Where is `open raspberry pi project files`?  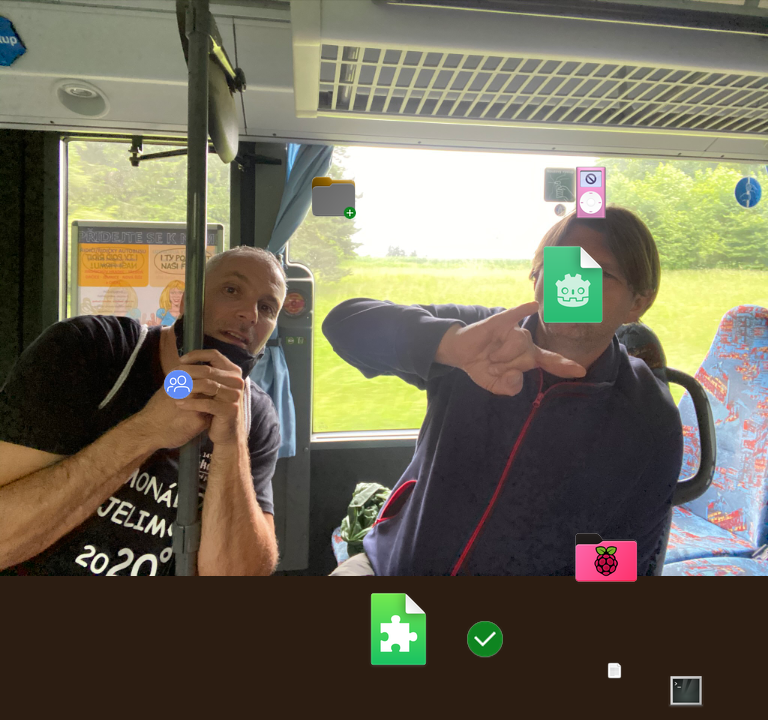
open raspberry pi project files is located at coordinates (606, 559).